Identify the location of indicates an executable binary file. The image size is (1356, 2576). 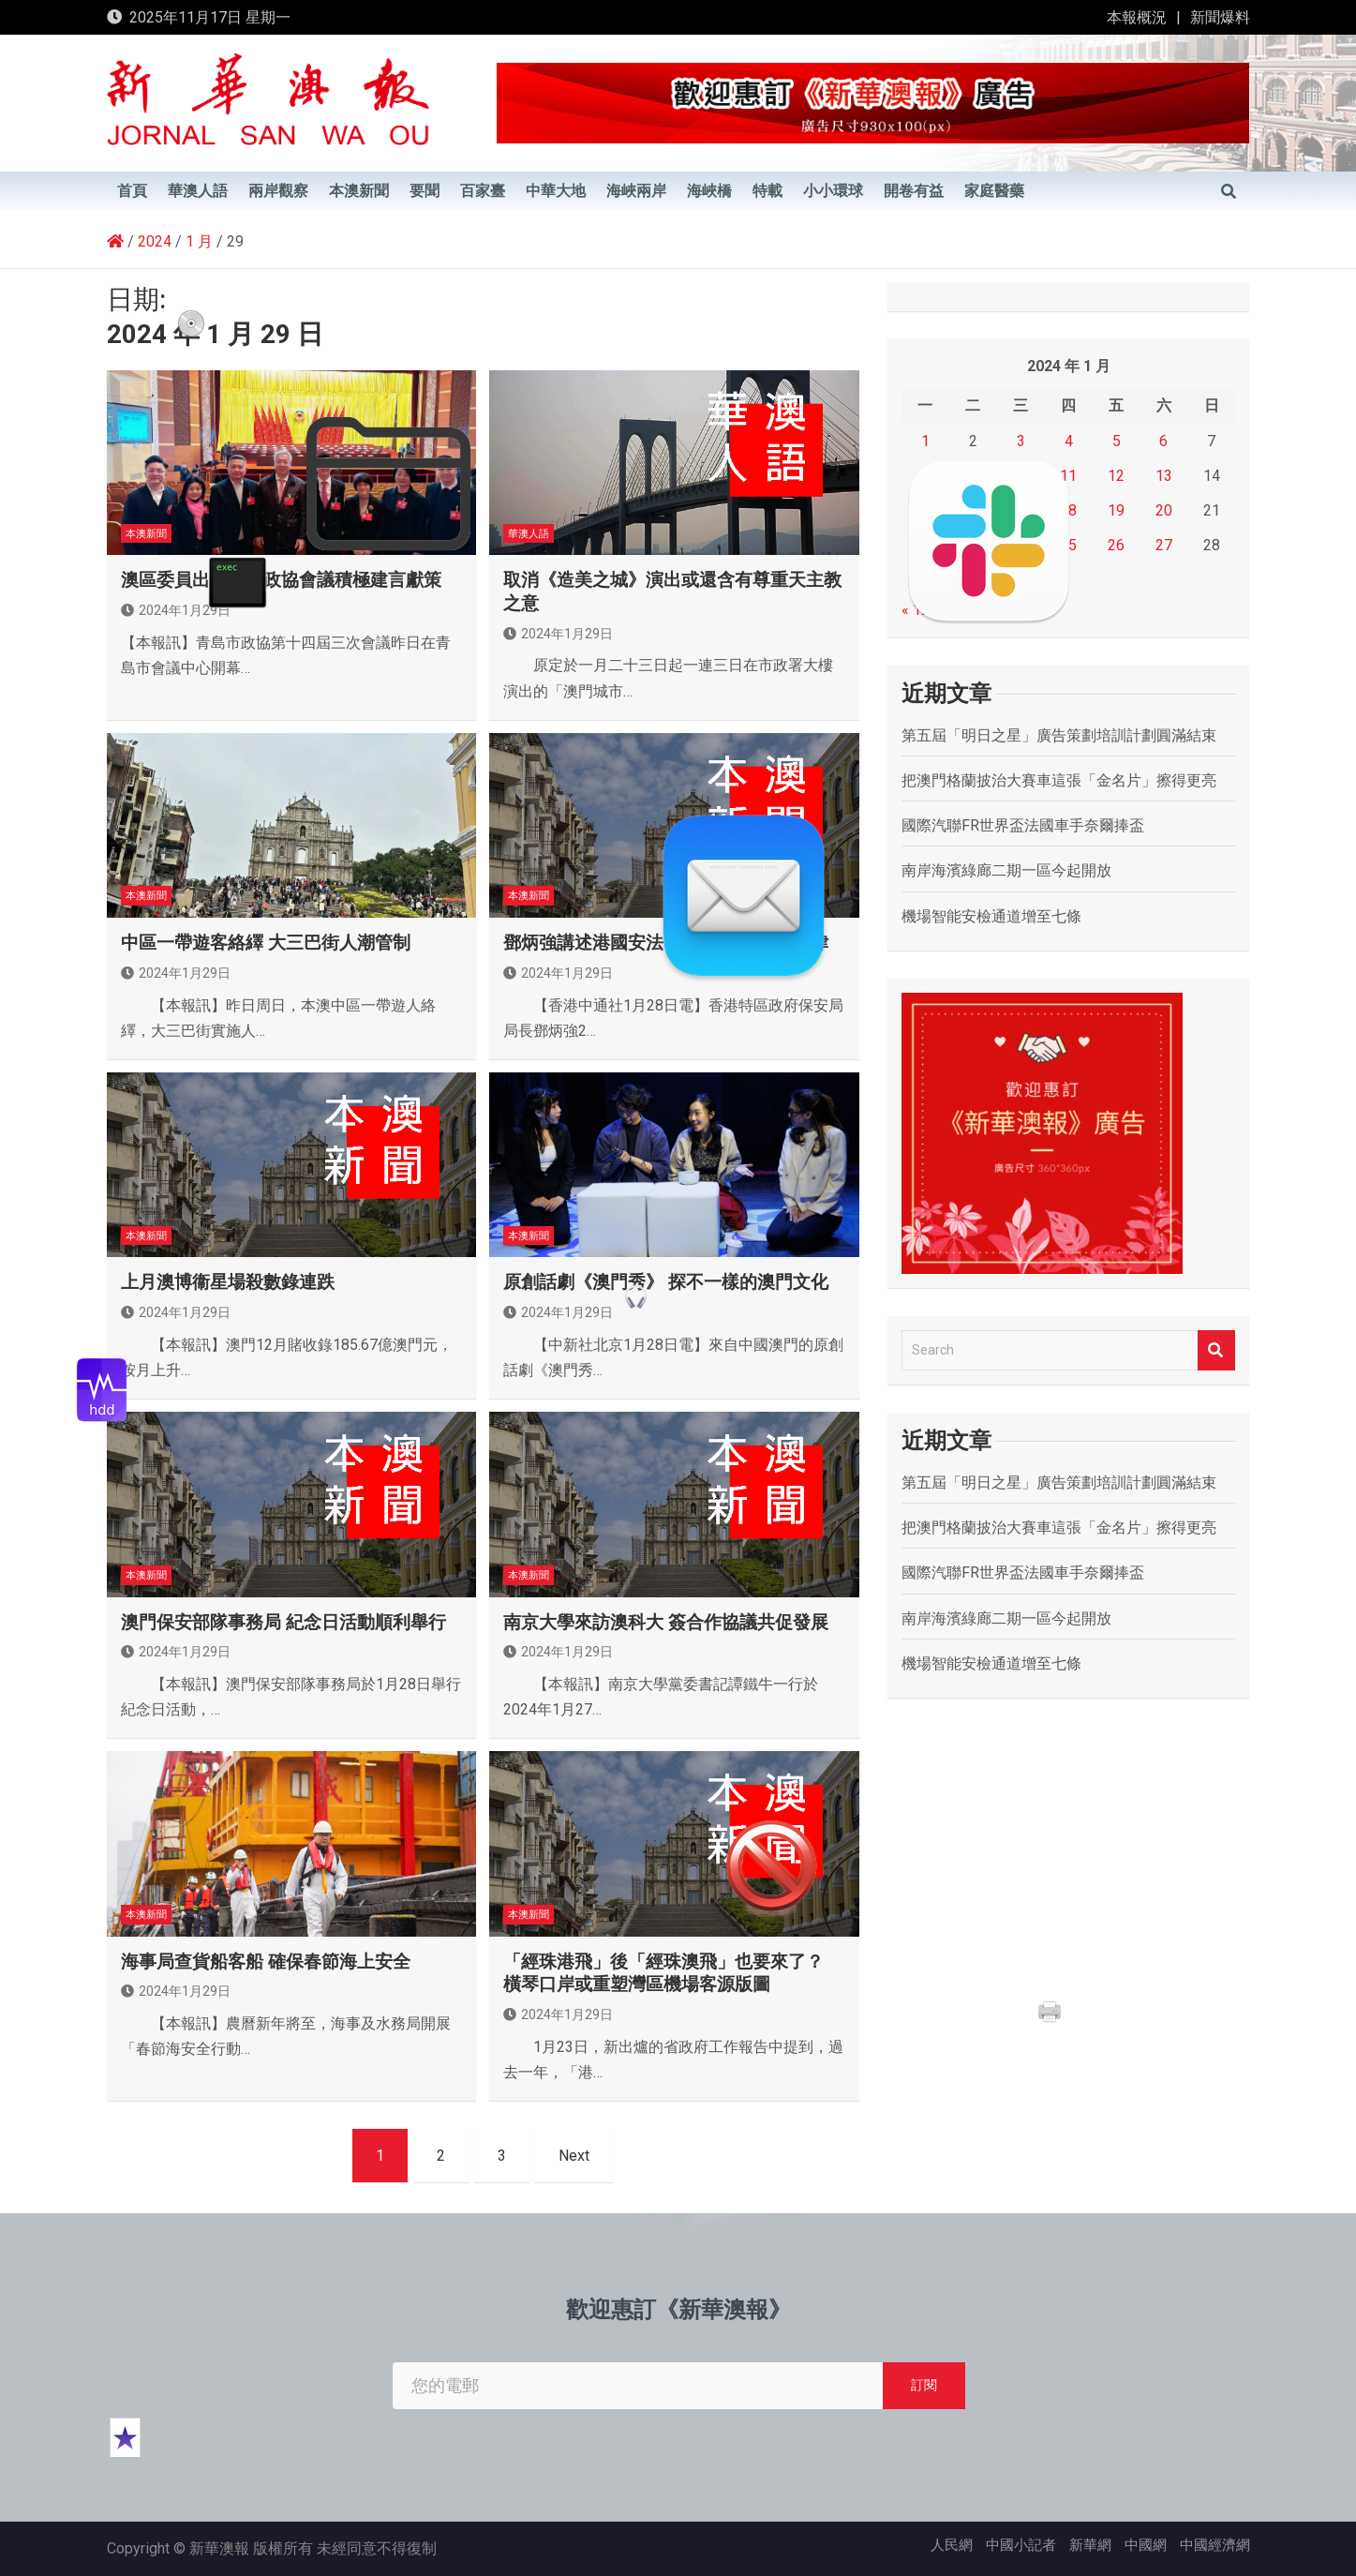
(237, 582).